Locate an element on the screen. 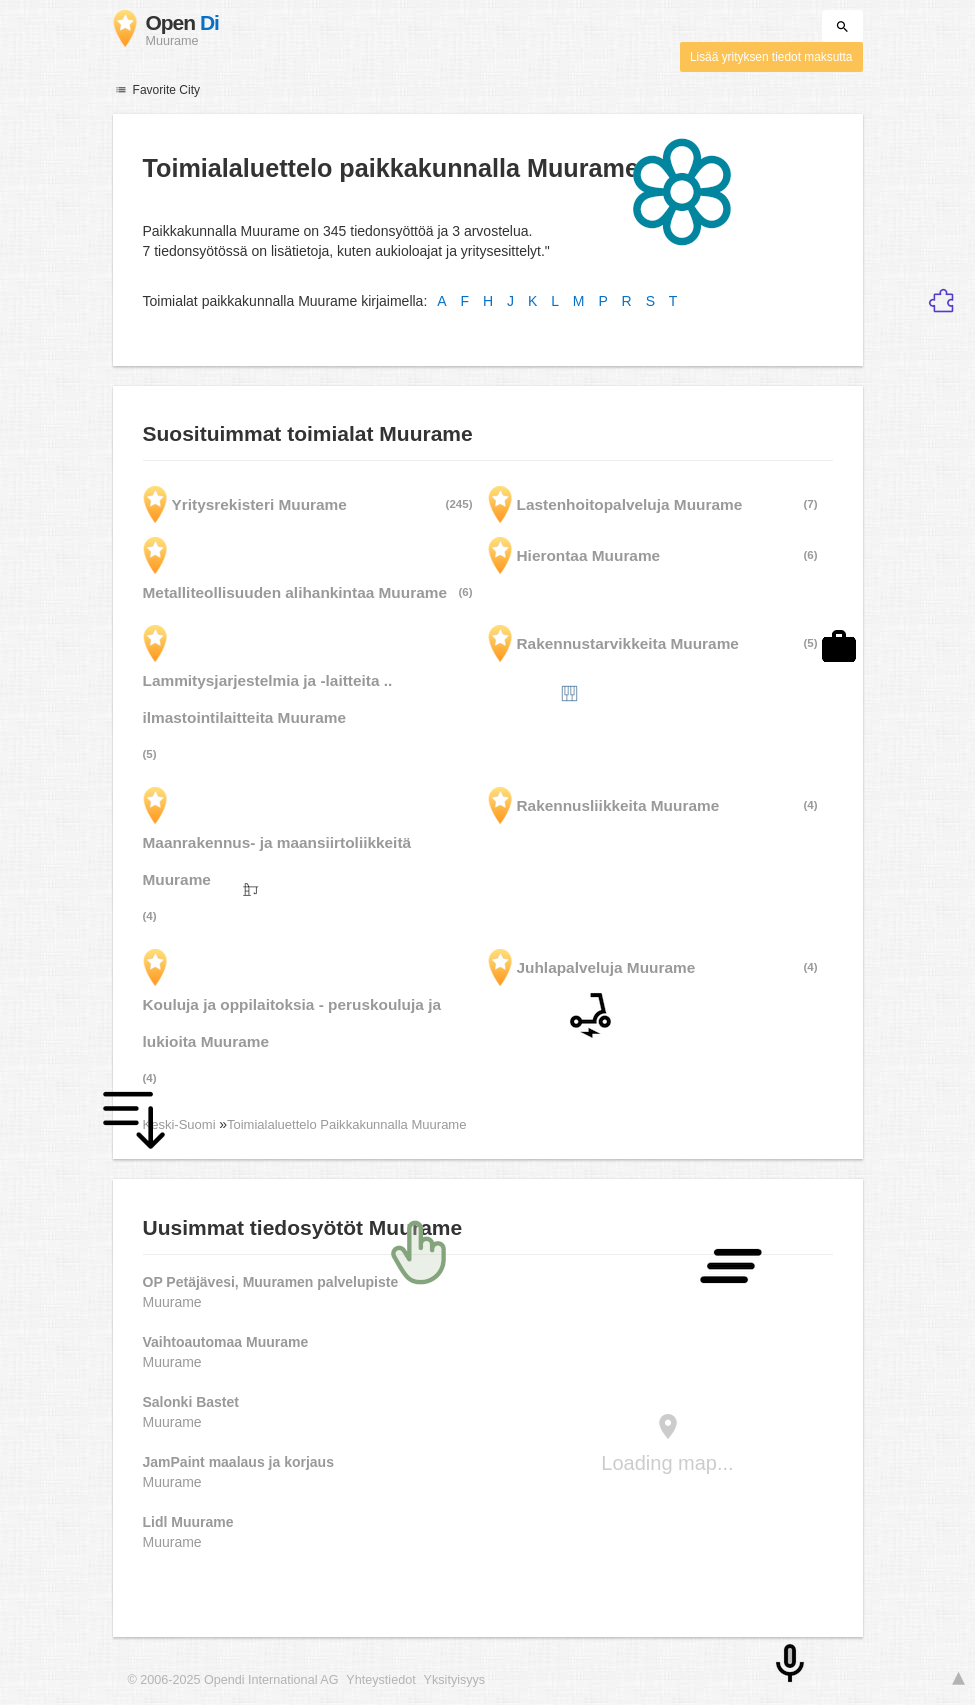 Image resolution: width=975 pixels, height=1705 pixels. clear all items from a list is located at coordinates (731, 1266).